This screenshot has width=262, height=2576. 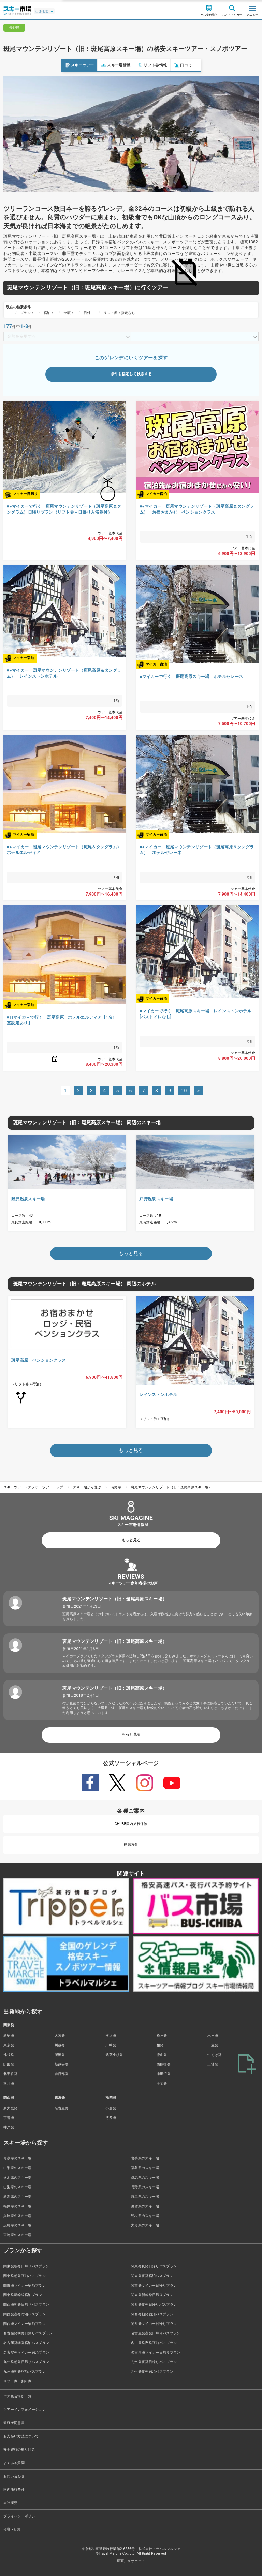 I want to click on select nonbinary gender identity, so click(x=108, y=489).